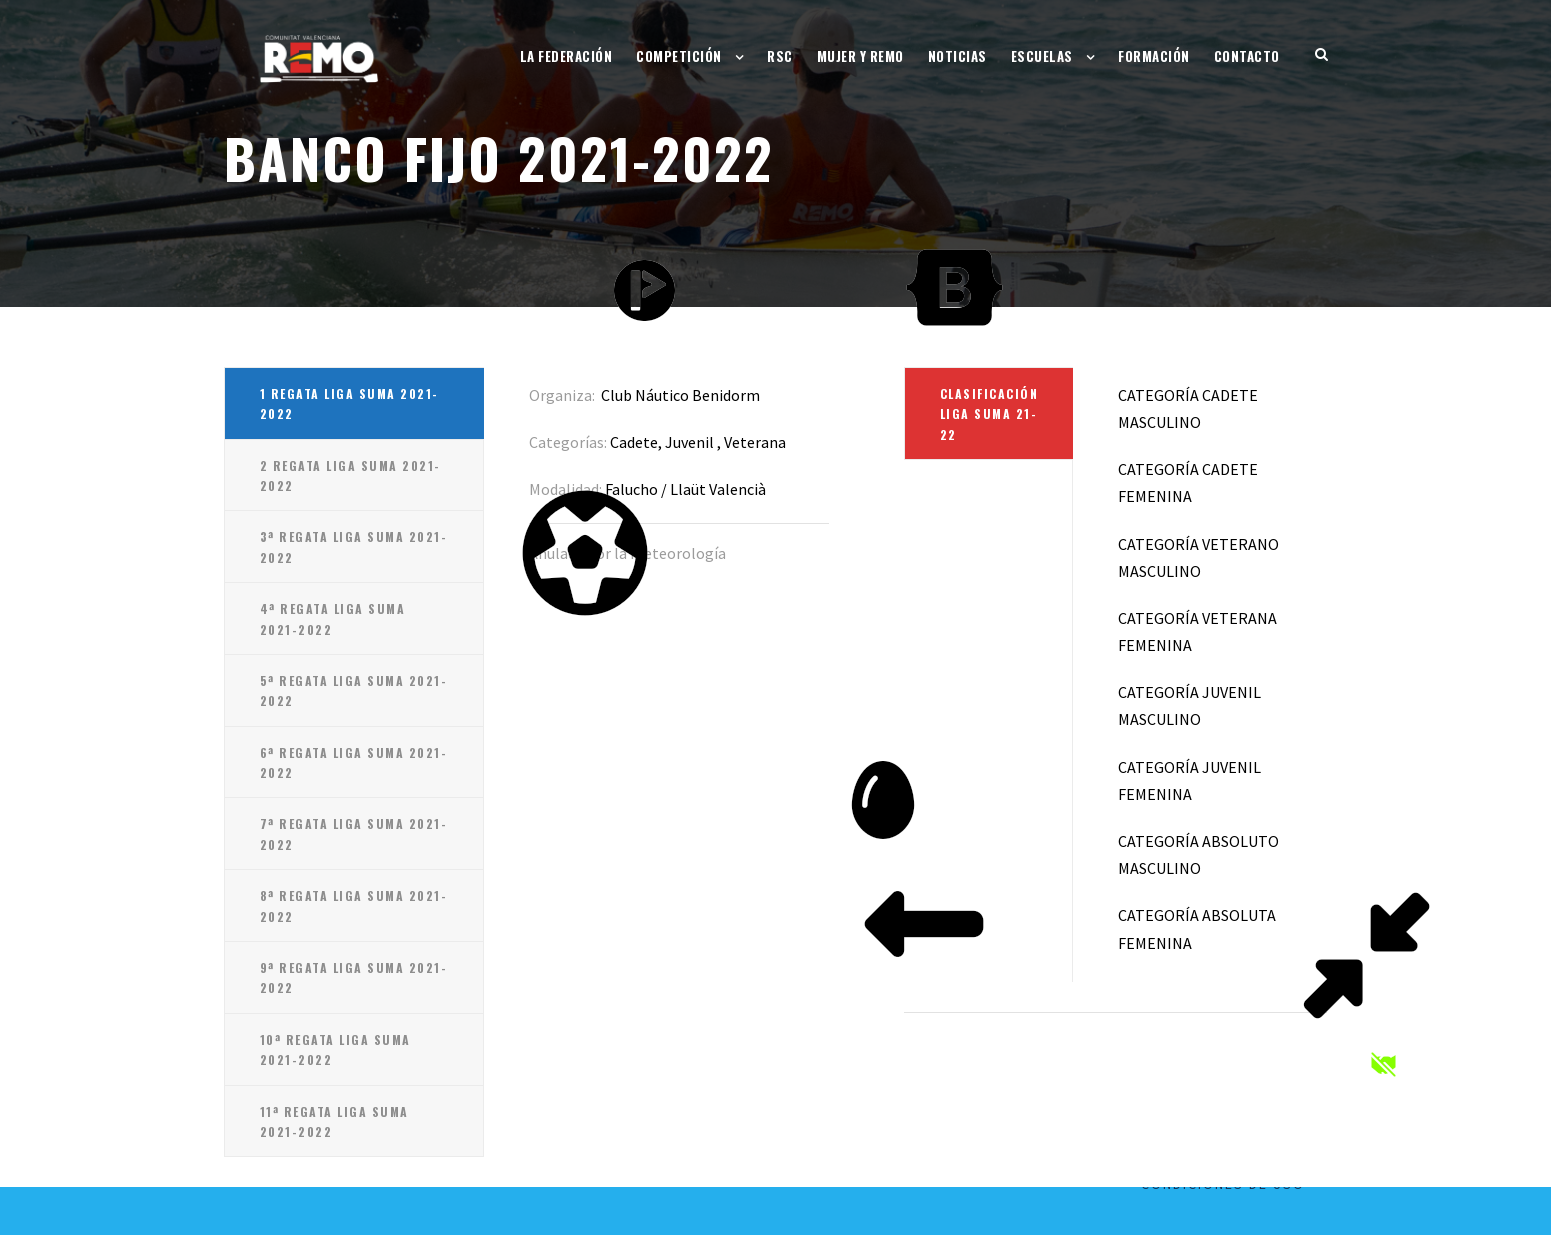  Describe the element at coordinates (1366, 955) in the screenshot. I see `compress or minimize content` at that location.